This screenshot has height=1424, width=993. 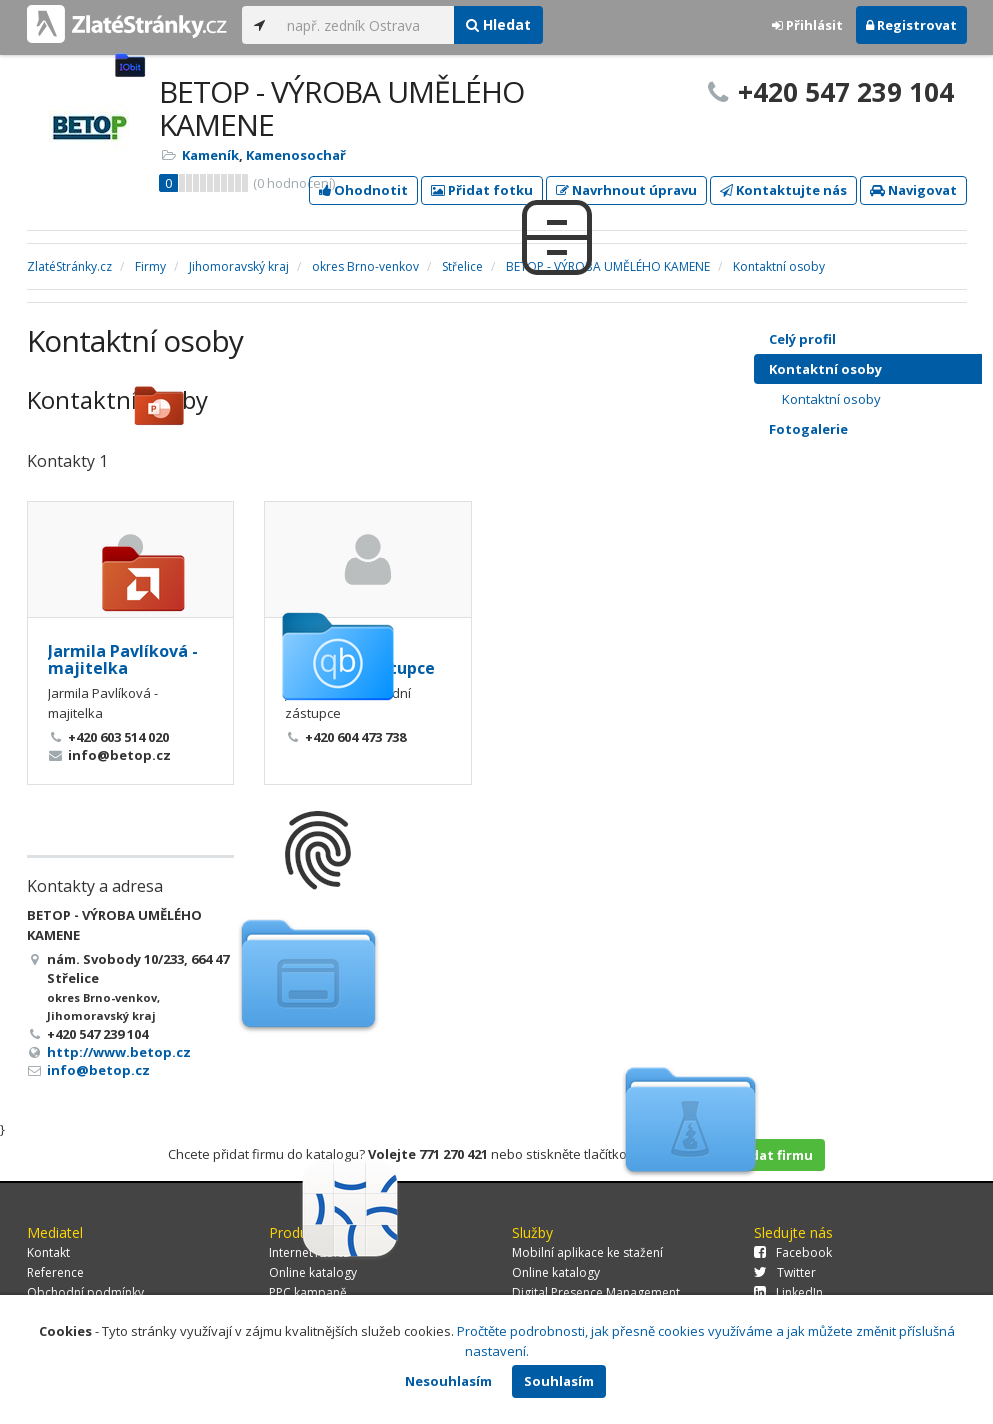 I want to click on open qbittorrent downloads folder, so click(x=337, y=659).